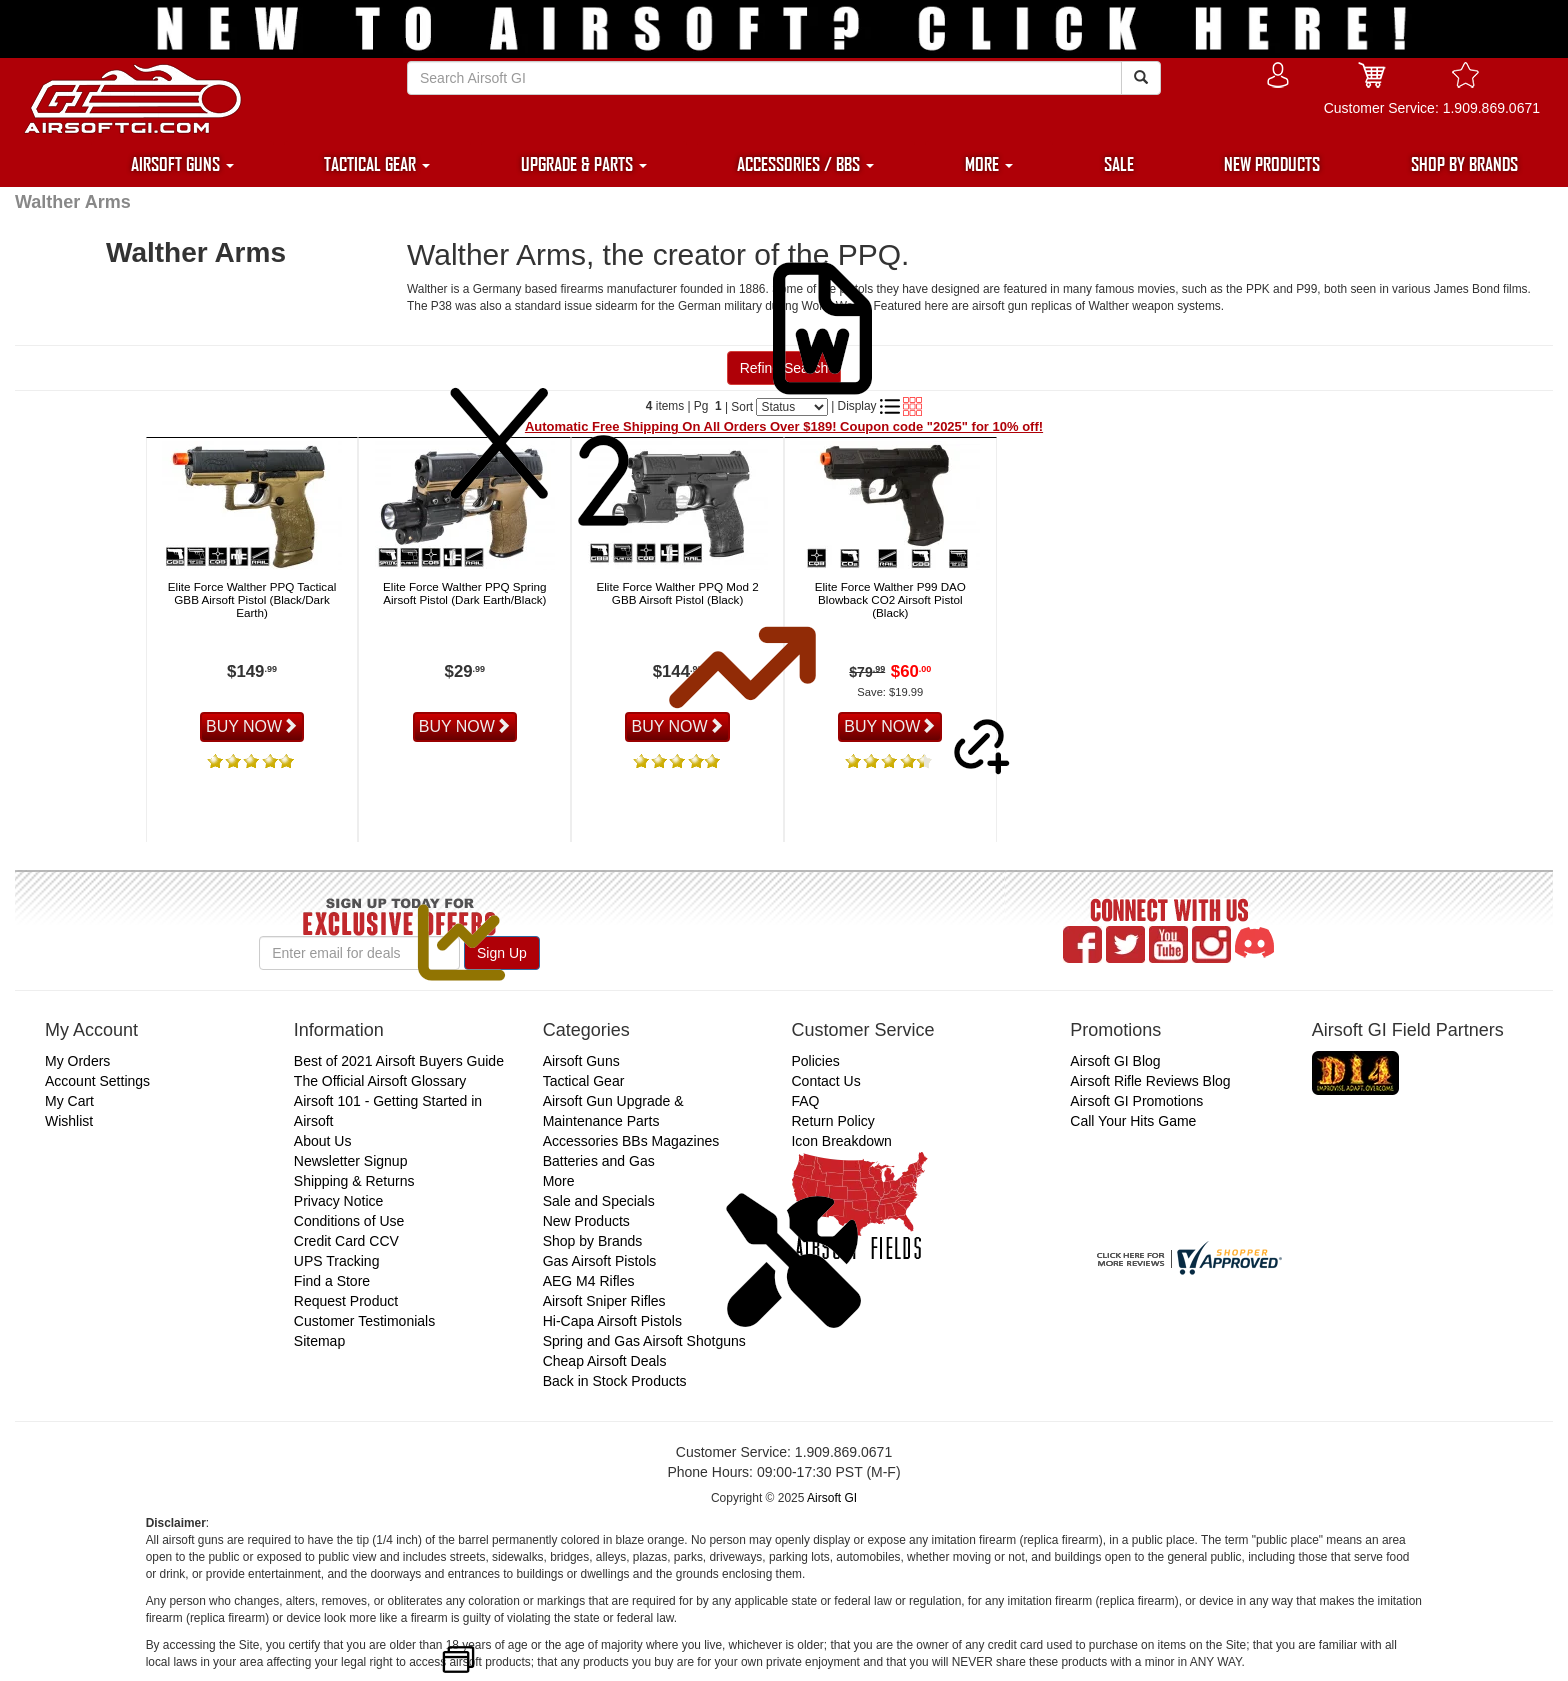 The width and height of the screenshot is (1568, 1681). What do you see at coordinates (458, 1659) in the screenshot?
I see `open multiple browser windows` at bounding box center [458, 1659].